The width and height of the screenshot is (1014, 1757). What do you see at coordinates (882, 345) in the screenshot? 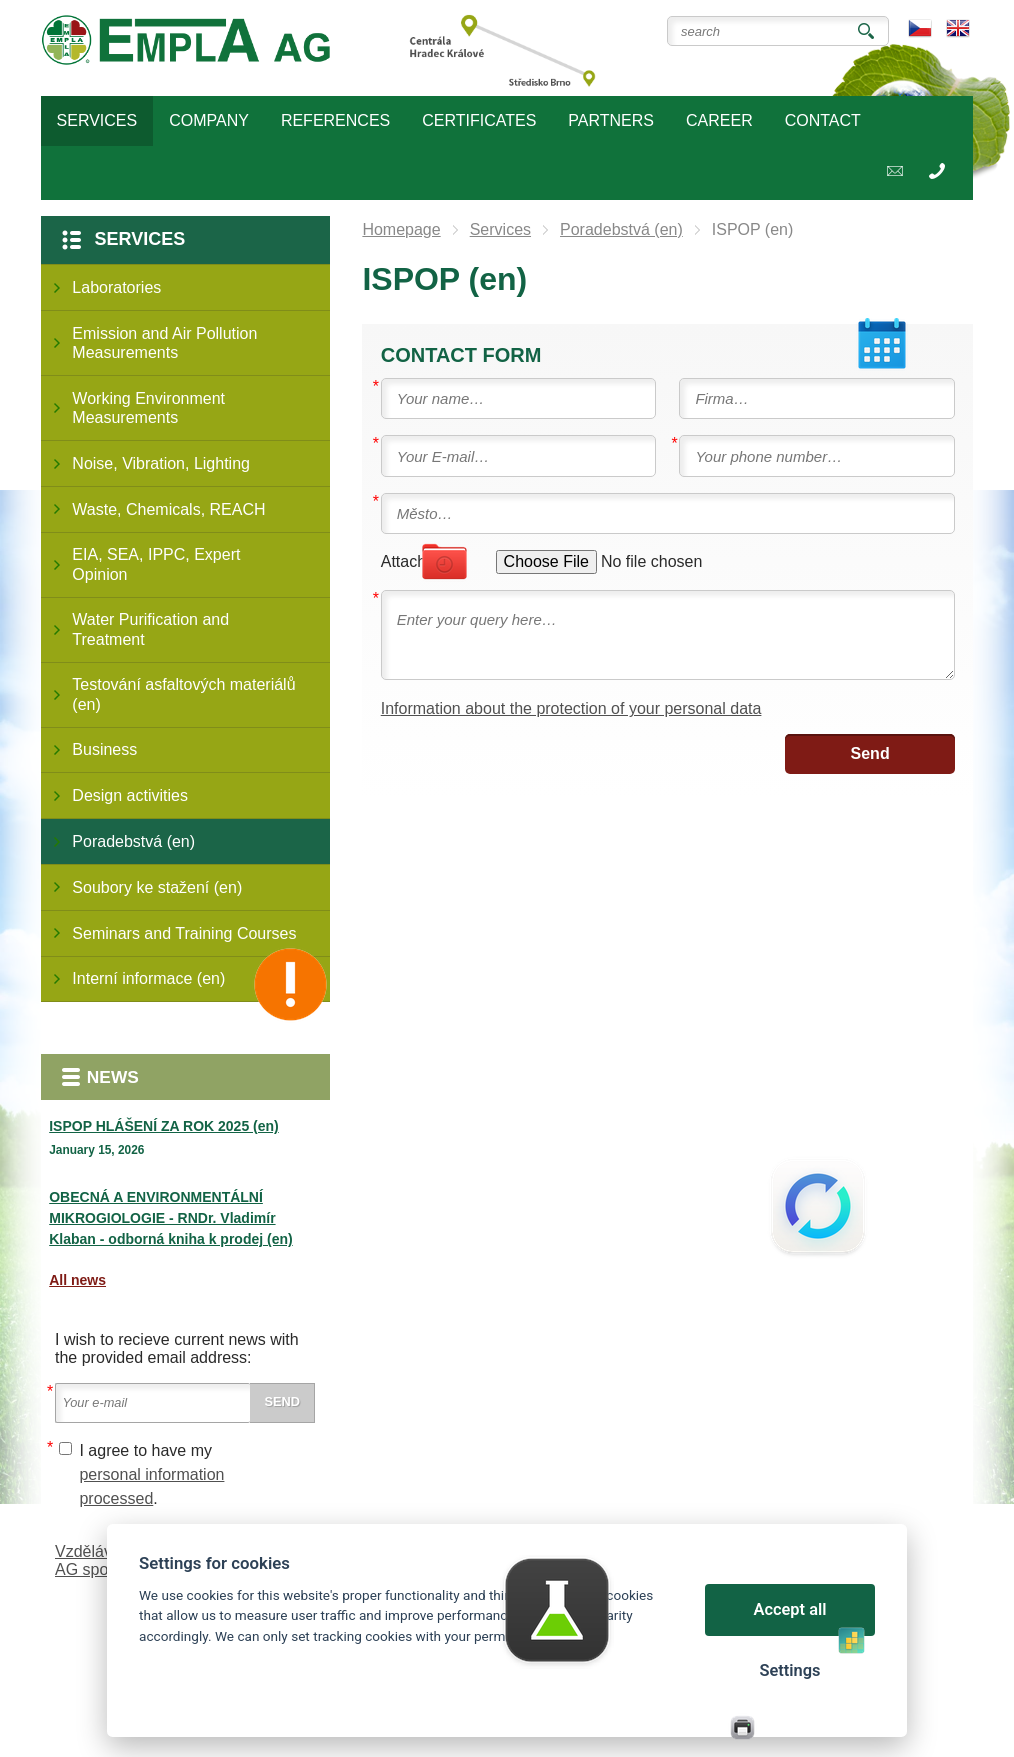
I see `open the calendar app` at bounding box center [882, 345].